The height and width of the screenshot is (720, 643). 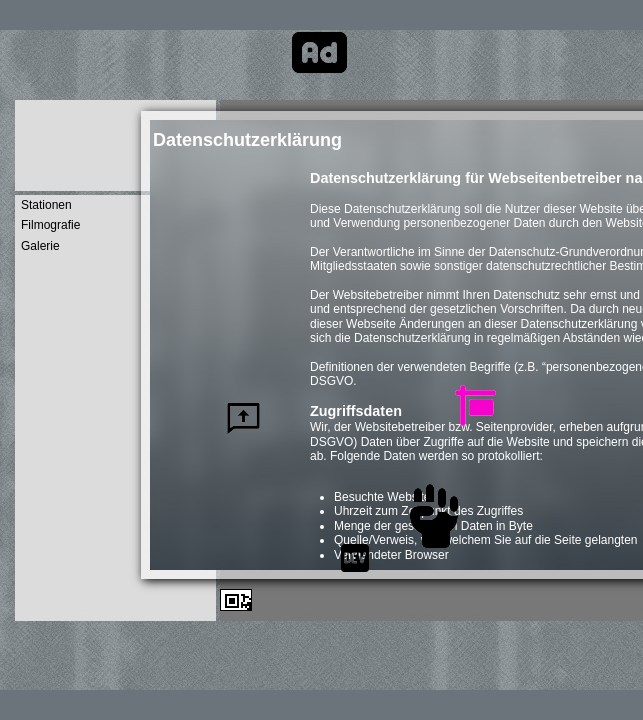 I want to click on upload a file to the chat, so click(x=243, y=417).